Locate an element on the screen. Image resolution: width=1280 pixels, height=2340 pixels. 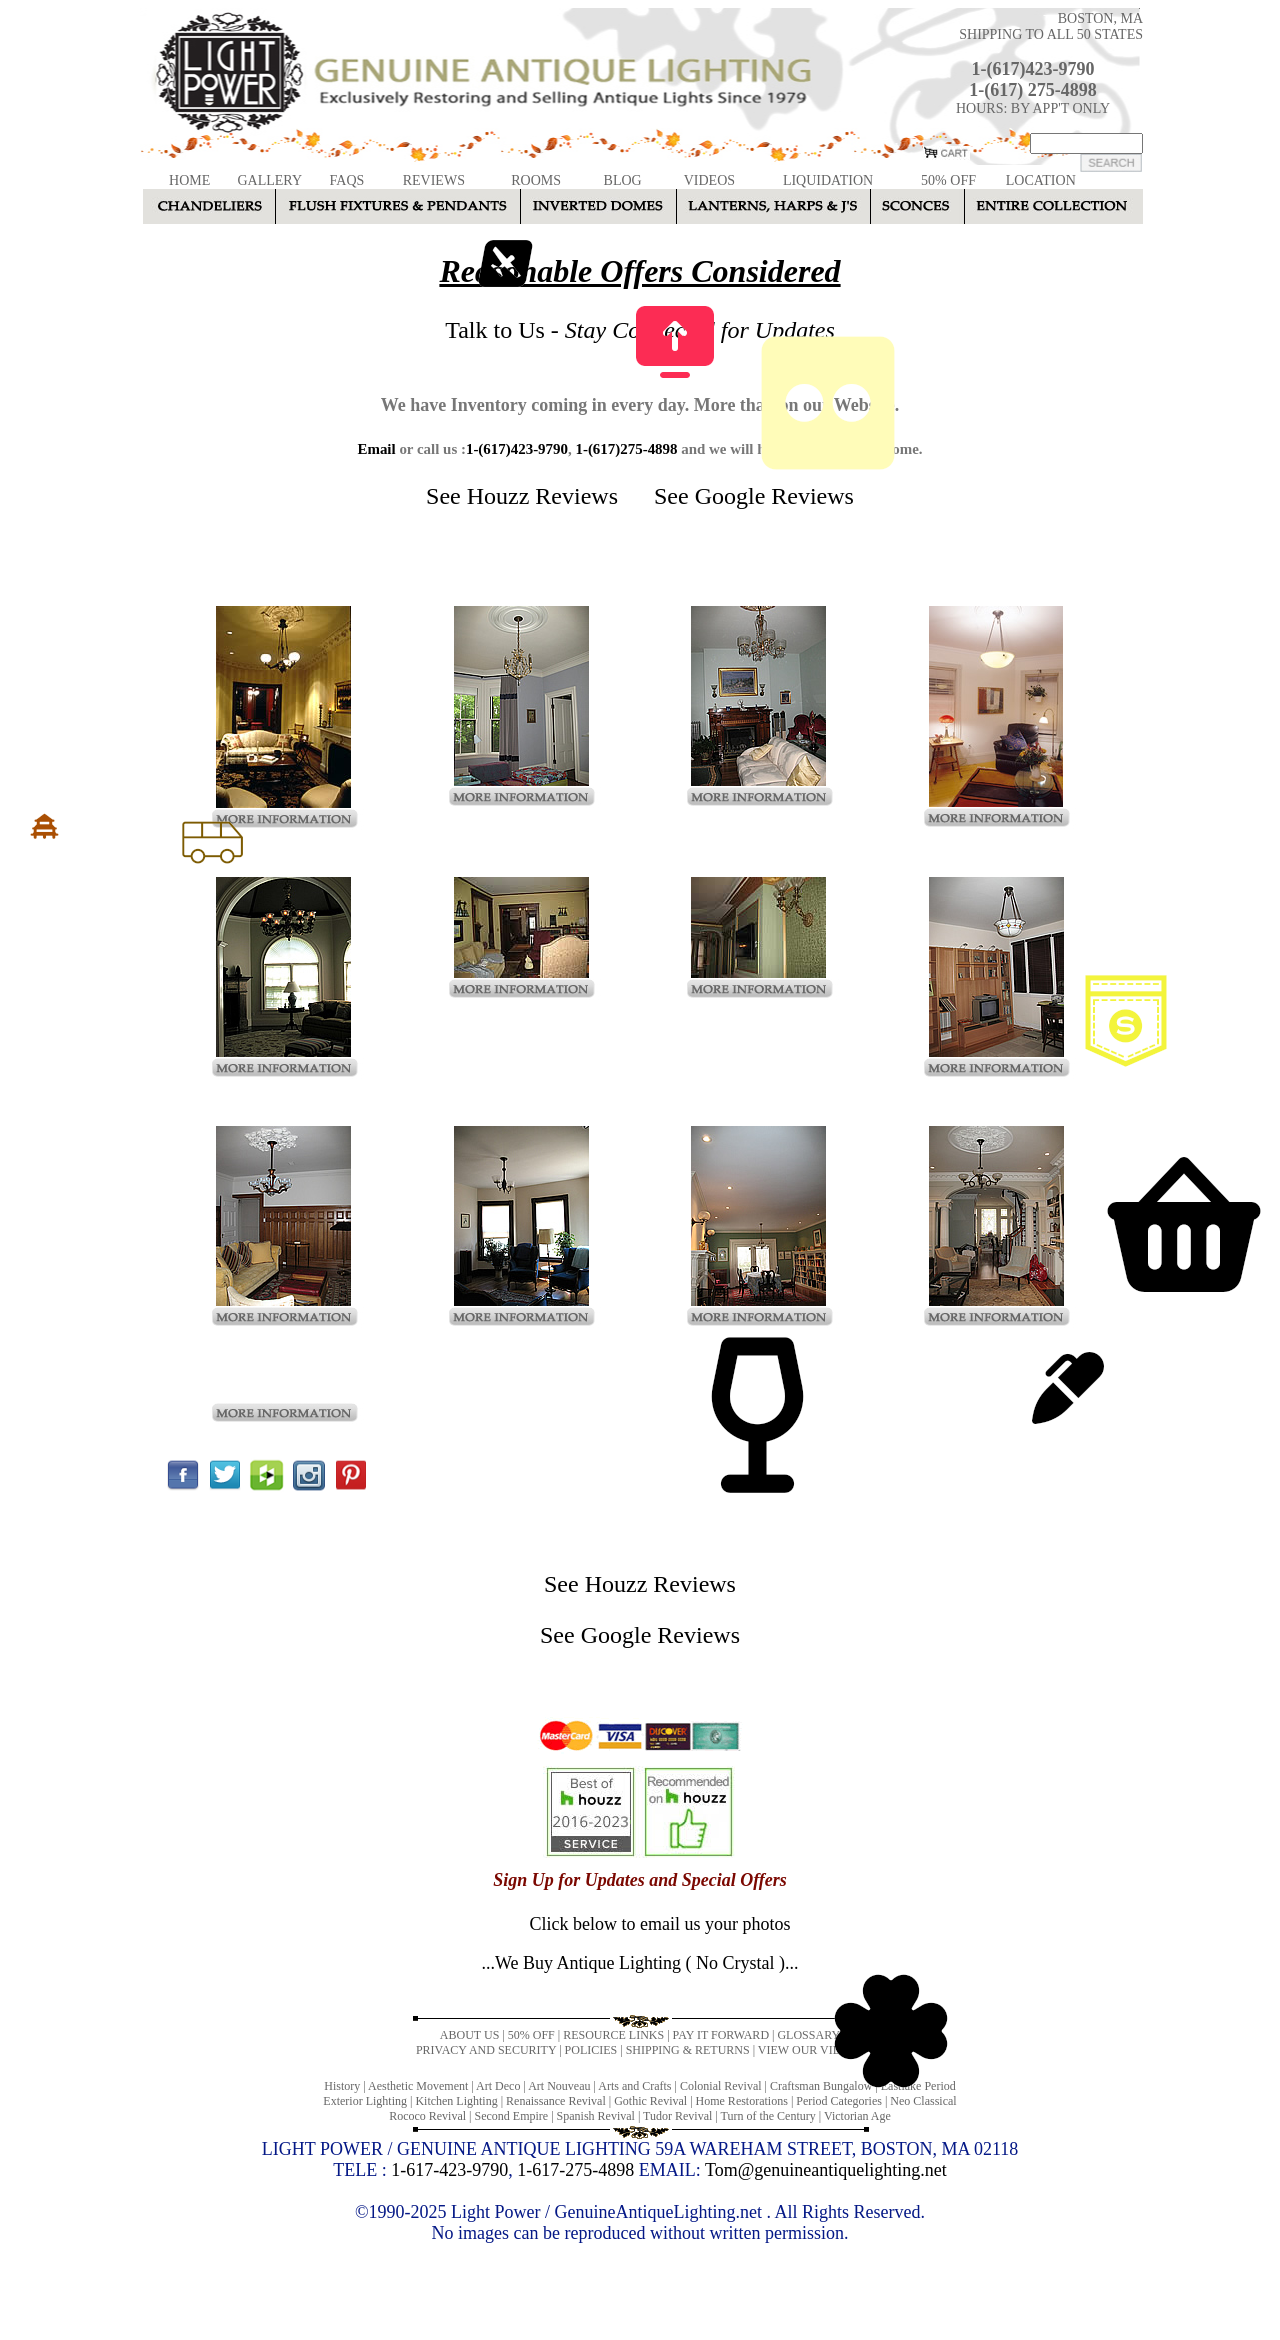
indicates a lucky or bonus reward is located at coordinates (891, 2031).